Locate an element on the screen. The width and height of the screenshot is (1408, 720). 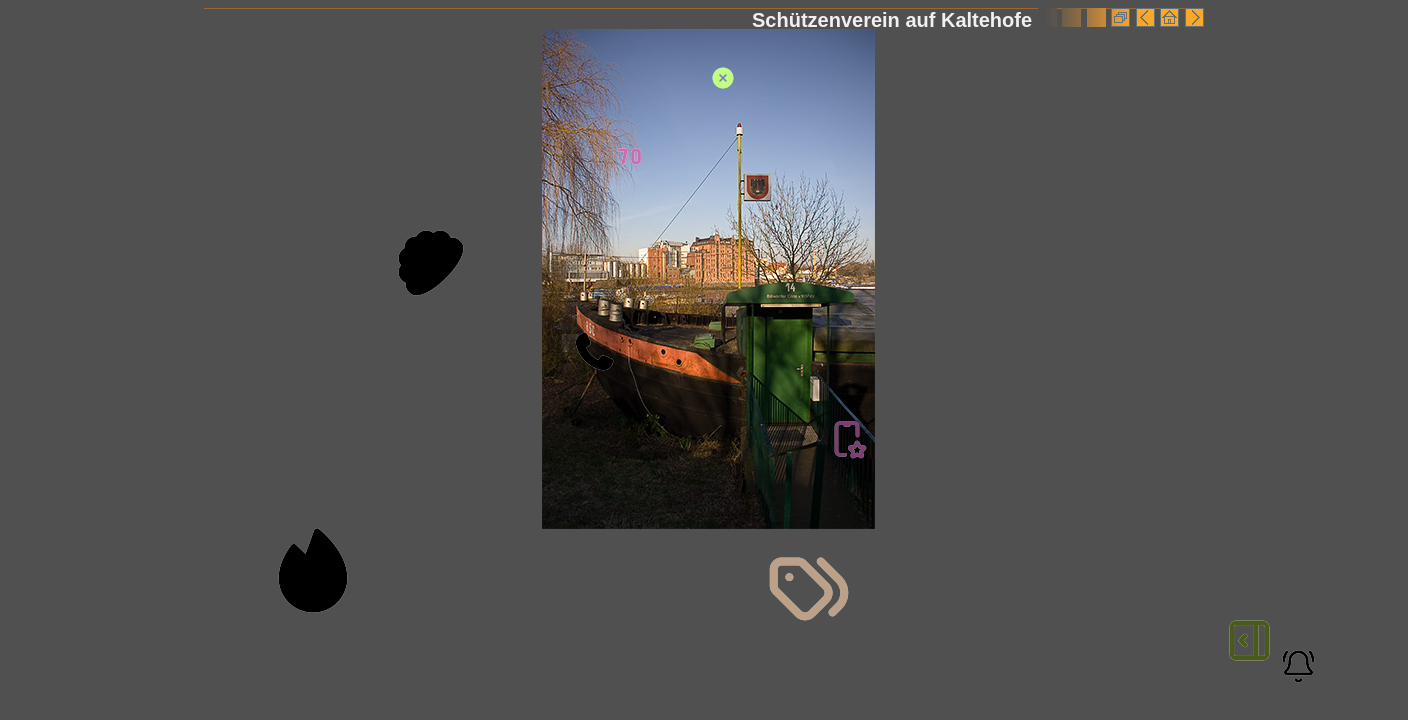
indicates a count or quantity of 70 is located at coordinates (629, 156).